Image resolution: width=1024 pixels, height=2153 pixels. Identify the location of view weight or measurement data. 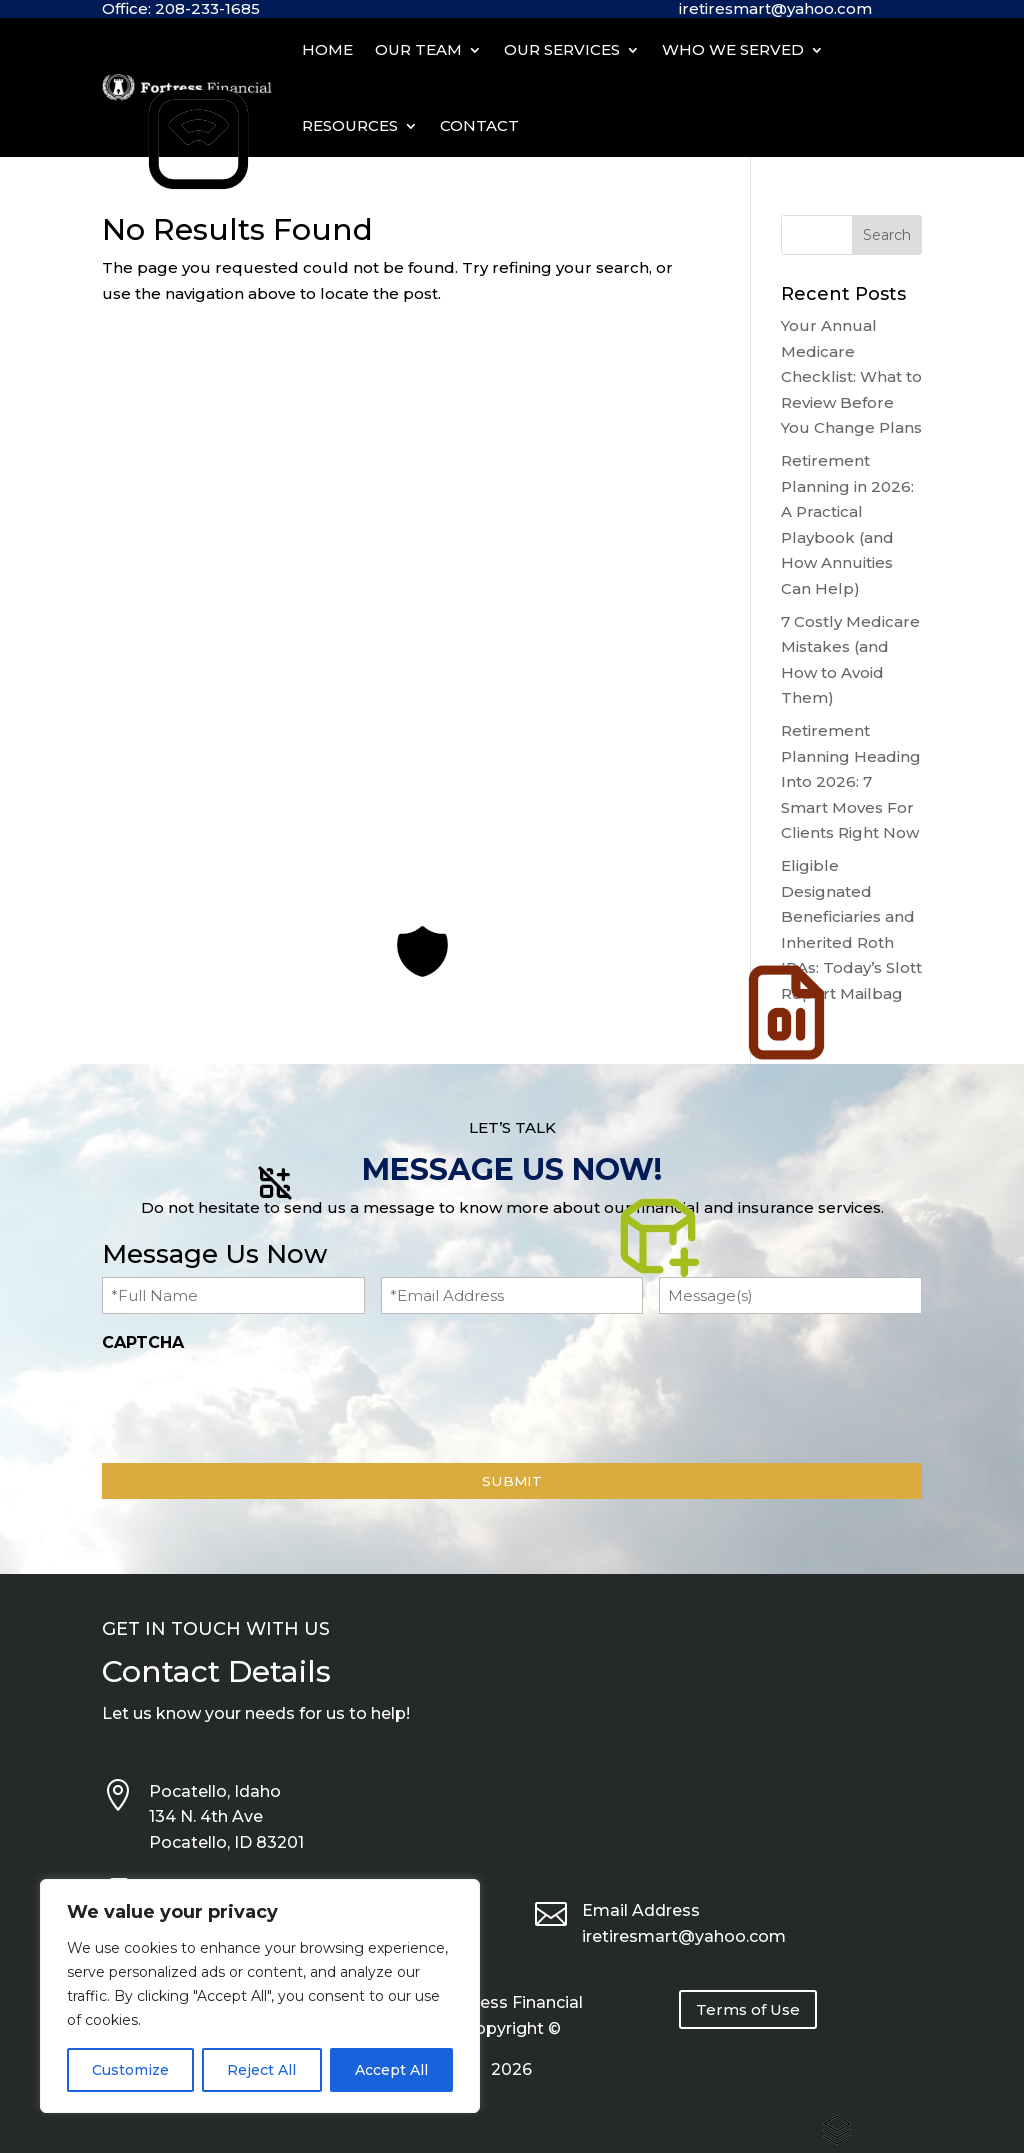
(198, 139).